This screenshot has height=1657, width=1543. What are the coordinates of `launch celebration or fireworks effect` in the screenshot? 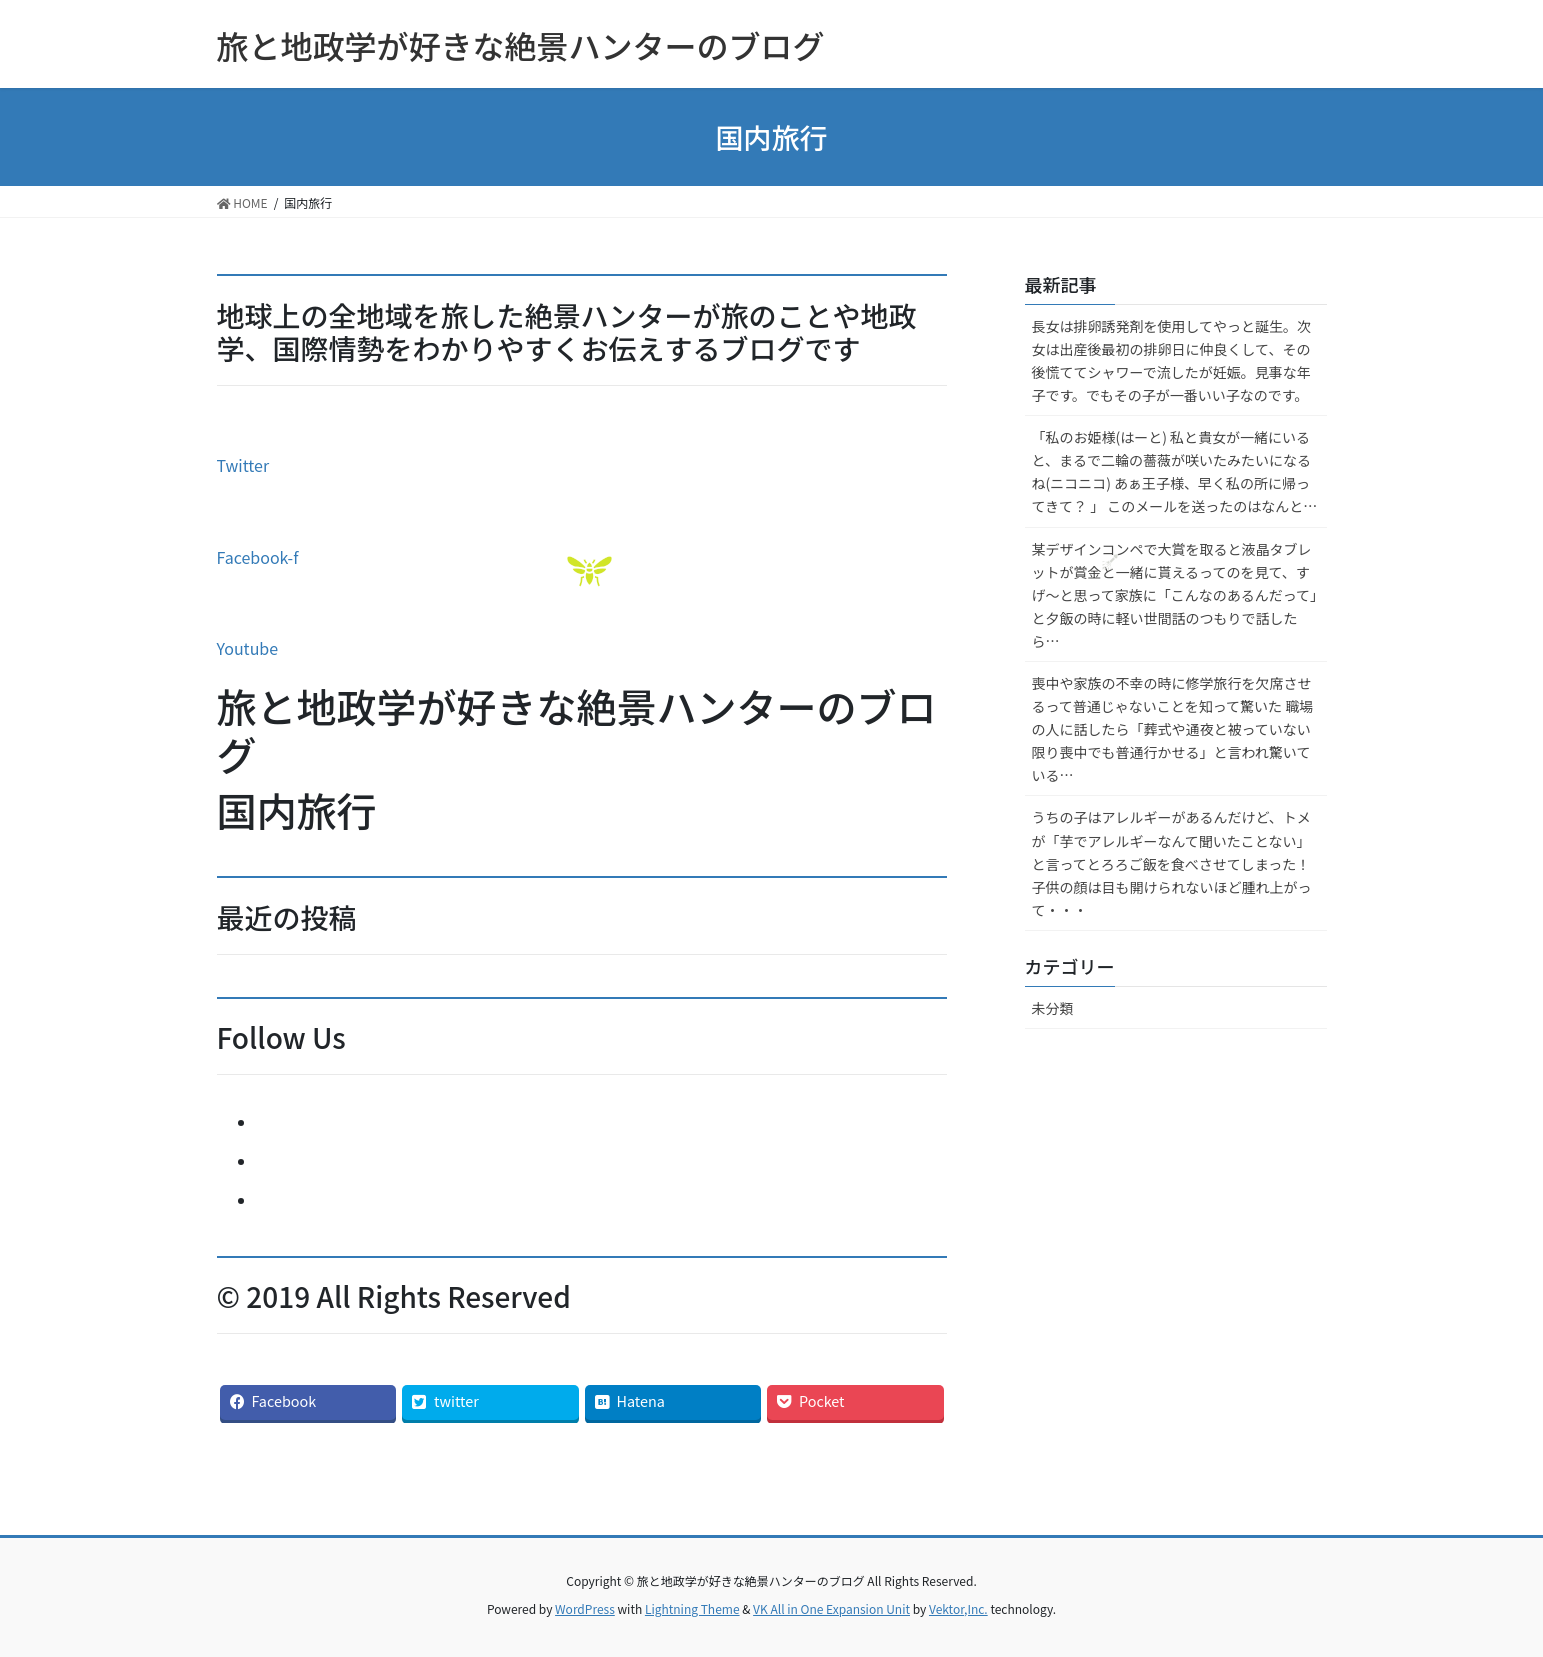 It's located at (1110, 561).